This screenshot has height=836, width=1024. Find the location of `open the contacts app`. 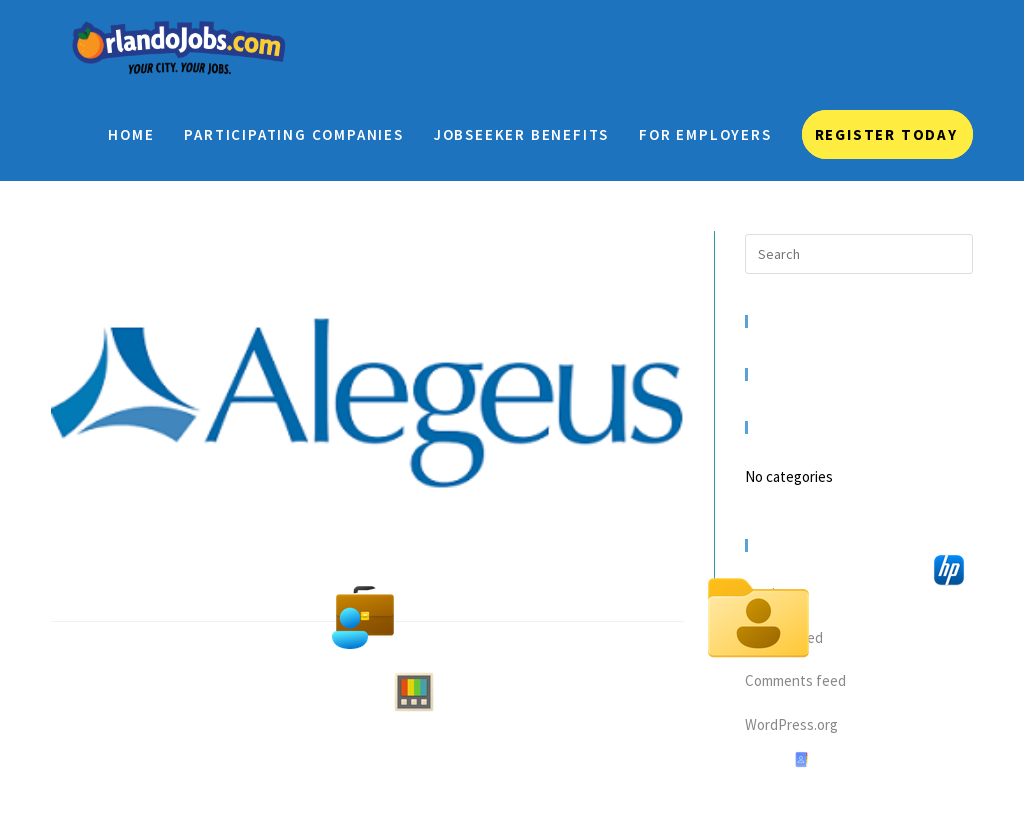

open the contacts app is located at coordinates (801, 759).